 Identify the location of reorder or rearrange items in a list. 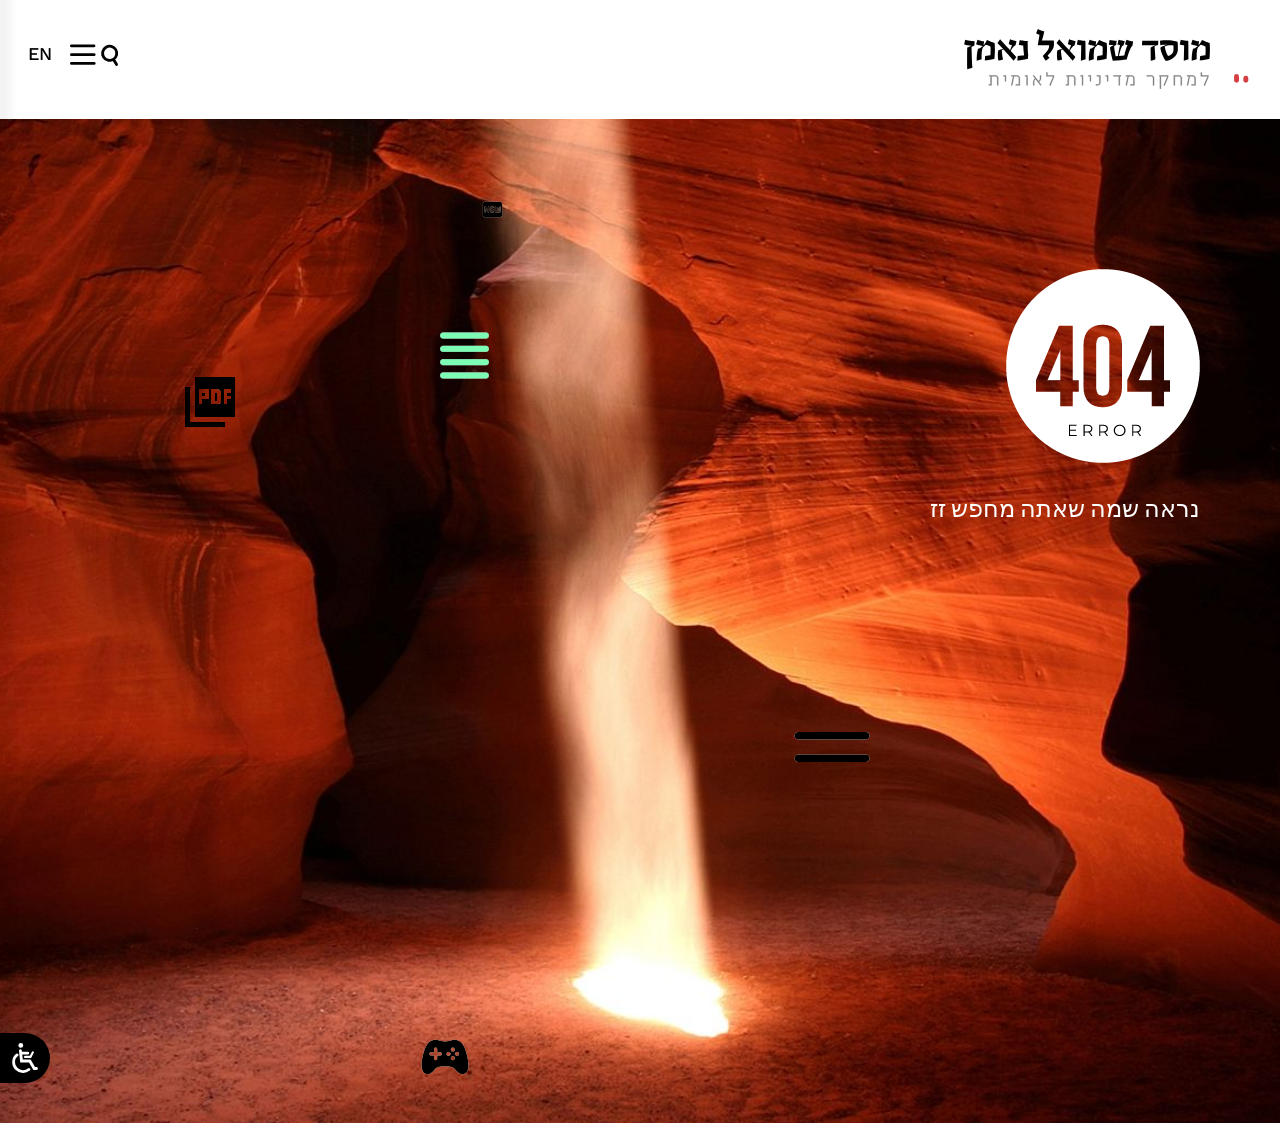
(832, 747).